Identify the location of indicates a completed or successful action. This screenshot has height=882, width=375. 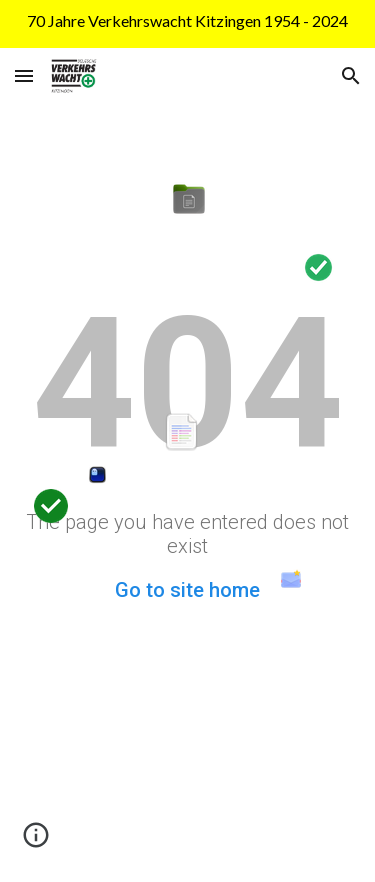
(318, 267).